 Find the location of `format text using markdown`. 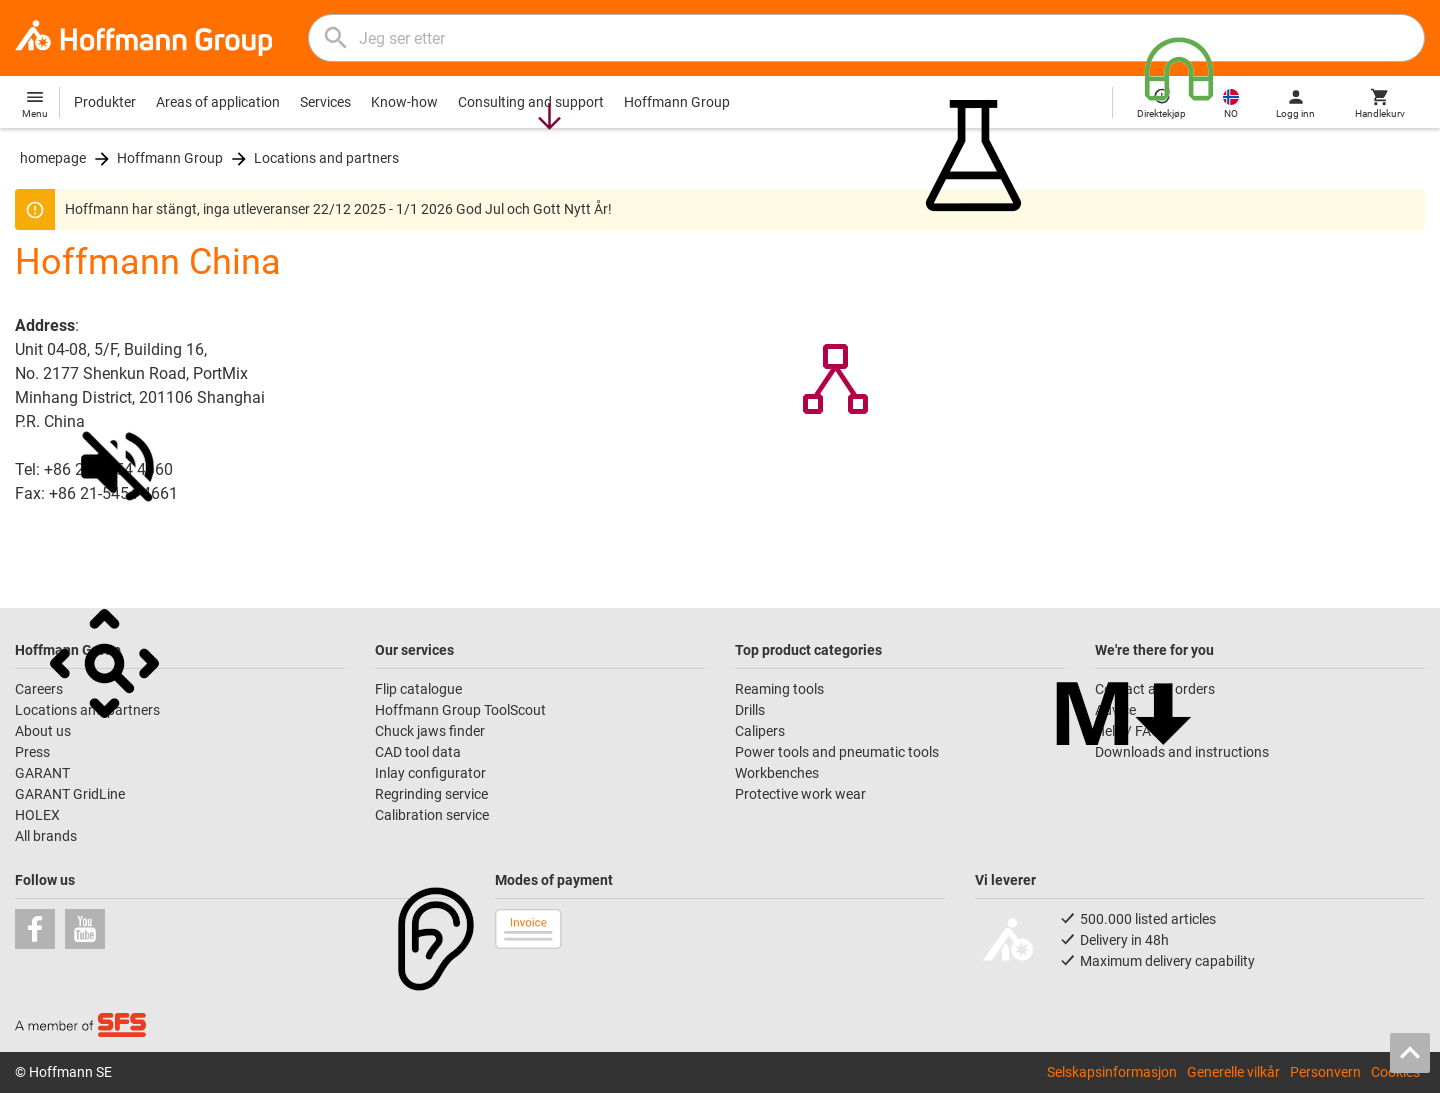

format text using markdown is located at coordinates (1124, 711).